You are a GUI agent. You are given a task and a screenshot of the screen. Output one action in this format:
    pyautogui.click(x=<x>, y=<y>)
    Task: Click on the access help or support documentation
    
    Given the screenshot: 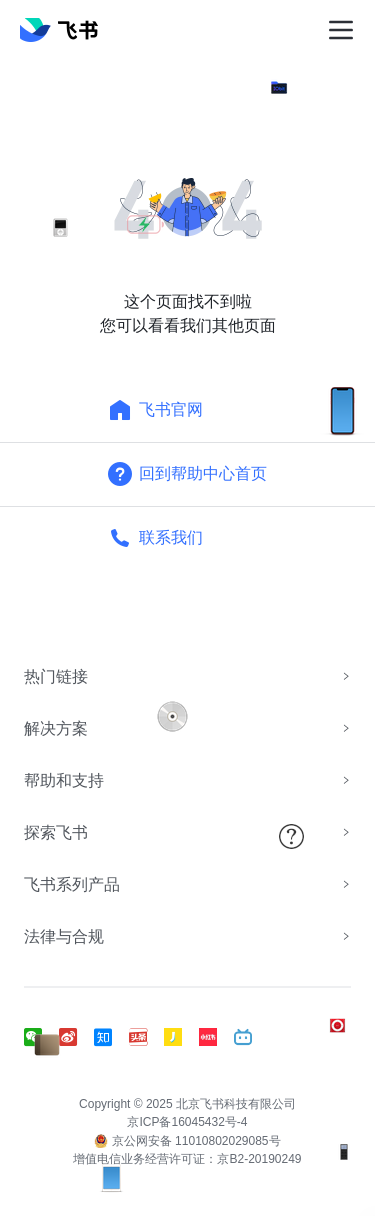 What is the action you would take?
    pyautogui.click(x=291, y=836)
    